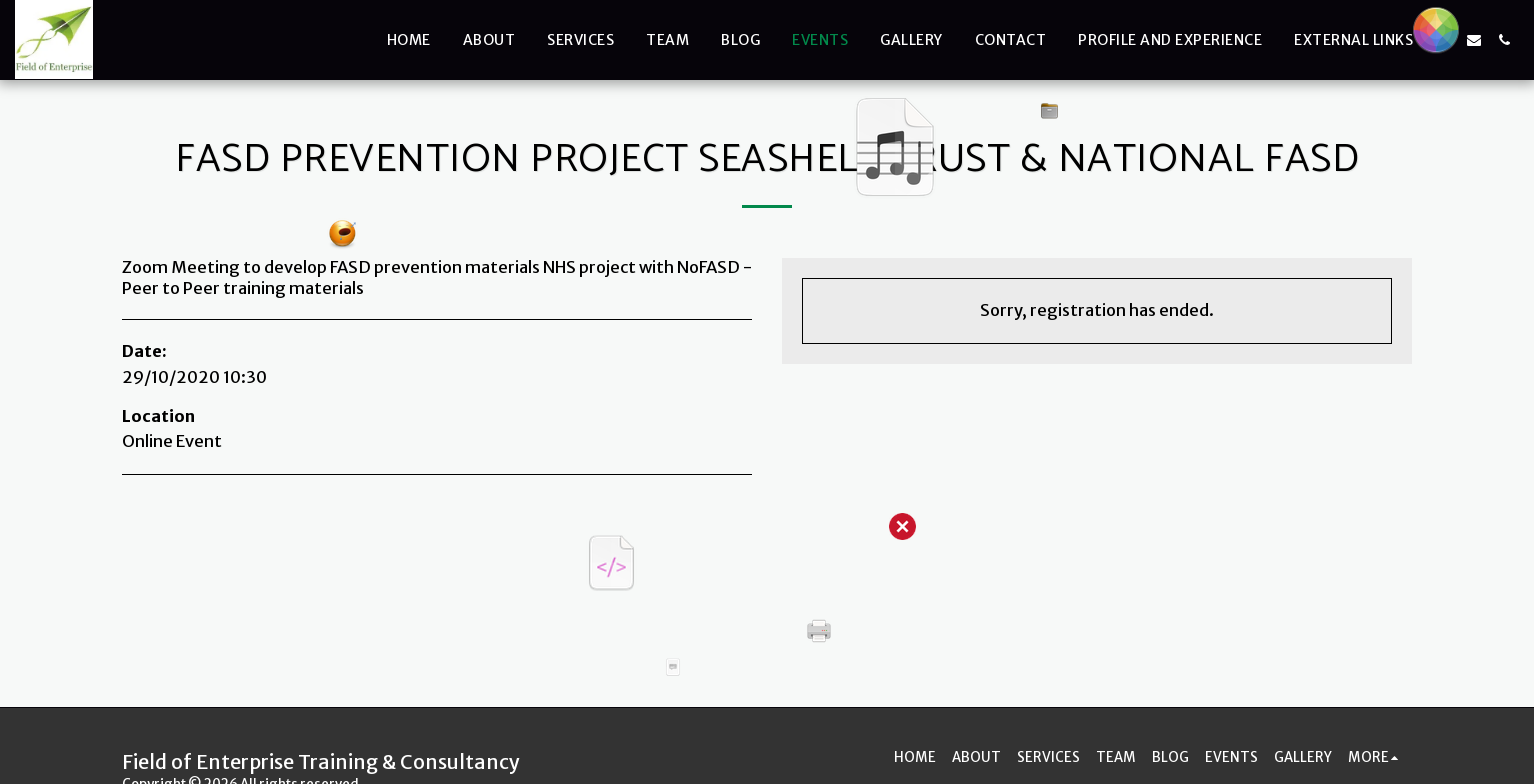 The width and height of the screenshot is (1534, 784). I want to click on subrip subtitle file (.srt), so click(673, 667).